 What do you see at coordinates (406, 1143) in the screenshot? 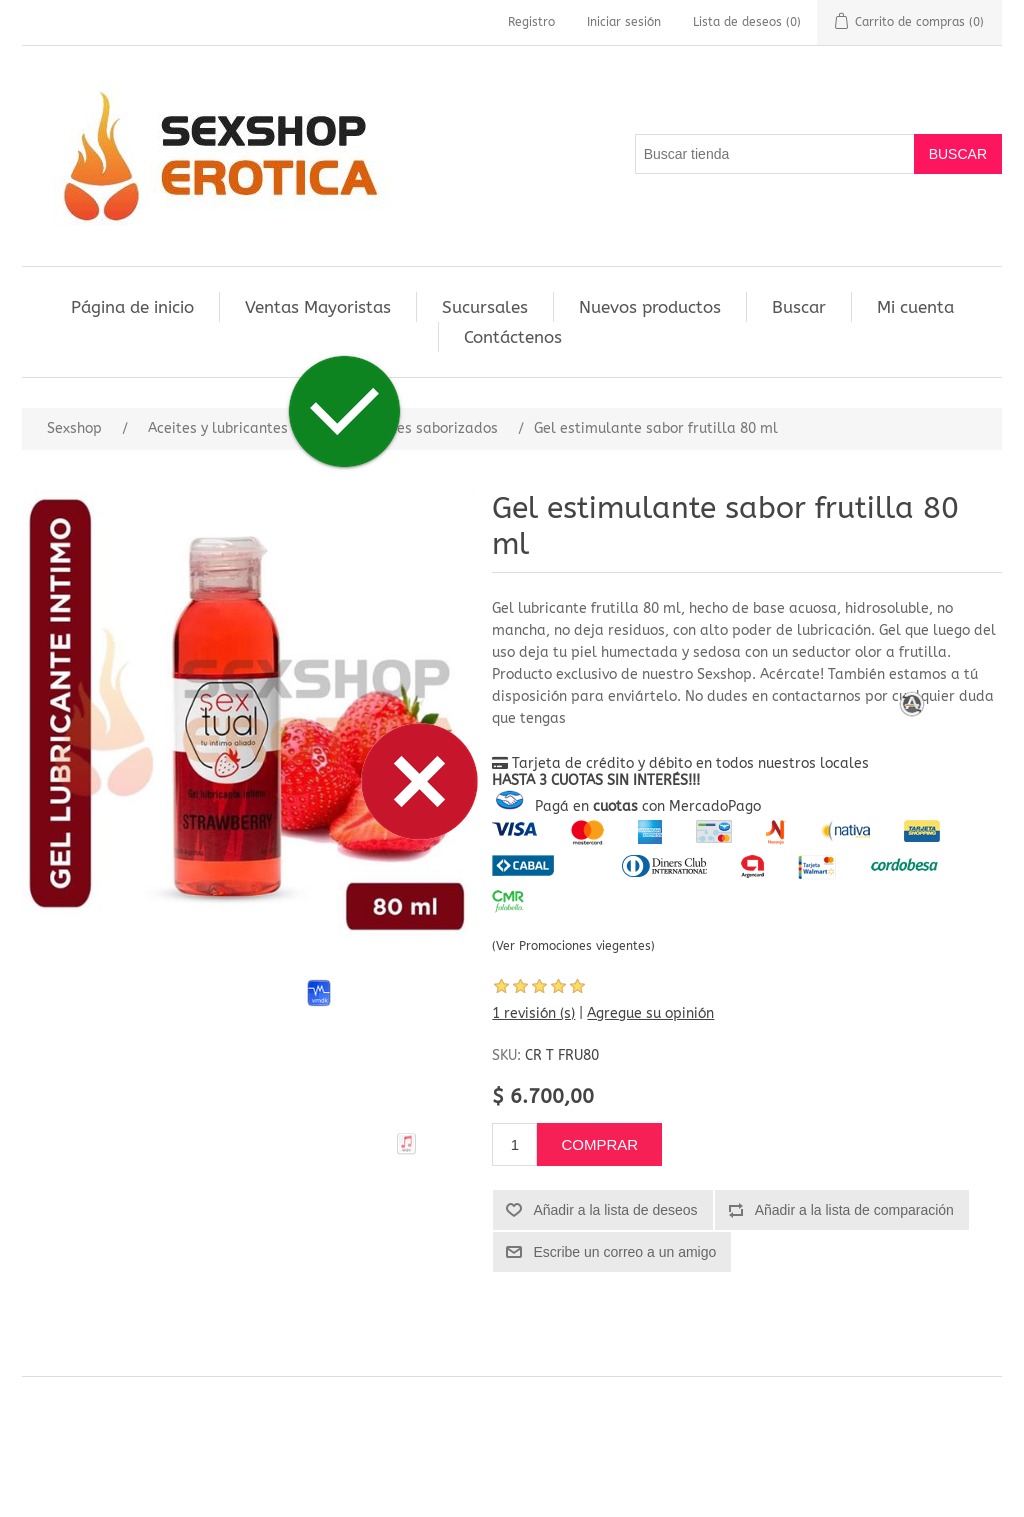
I see `a wav audio file` at bounding box center [406, 1143].